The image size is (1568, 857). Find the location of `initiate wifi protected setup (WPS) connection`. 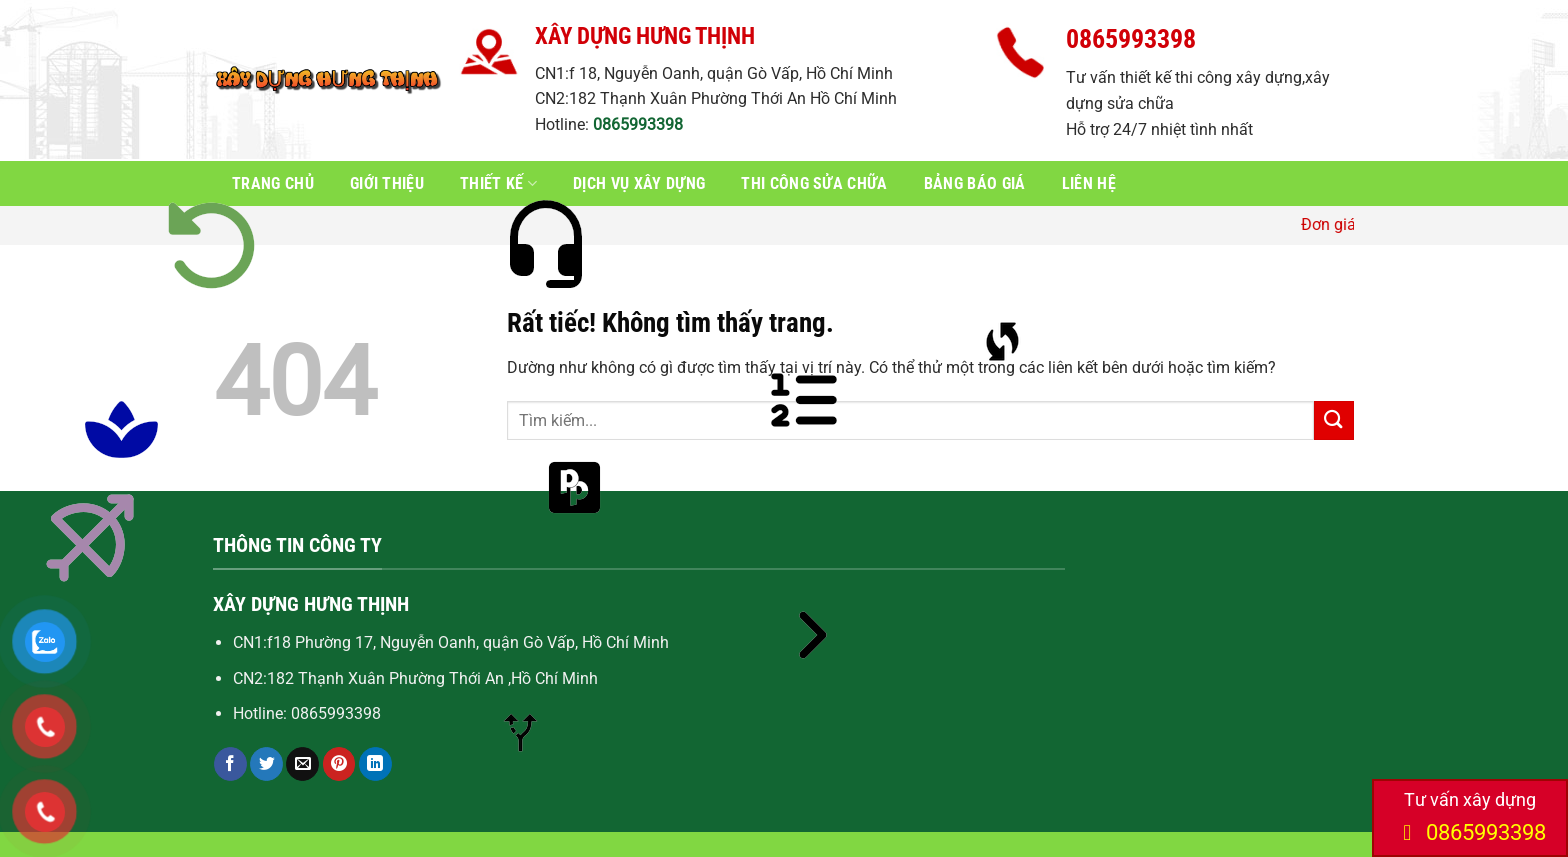

initiate wifi protected setup (WPS) connection is located at coordinates (1002, 341).